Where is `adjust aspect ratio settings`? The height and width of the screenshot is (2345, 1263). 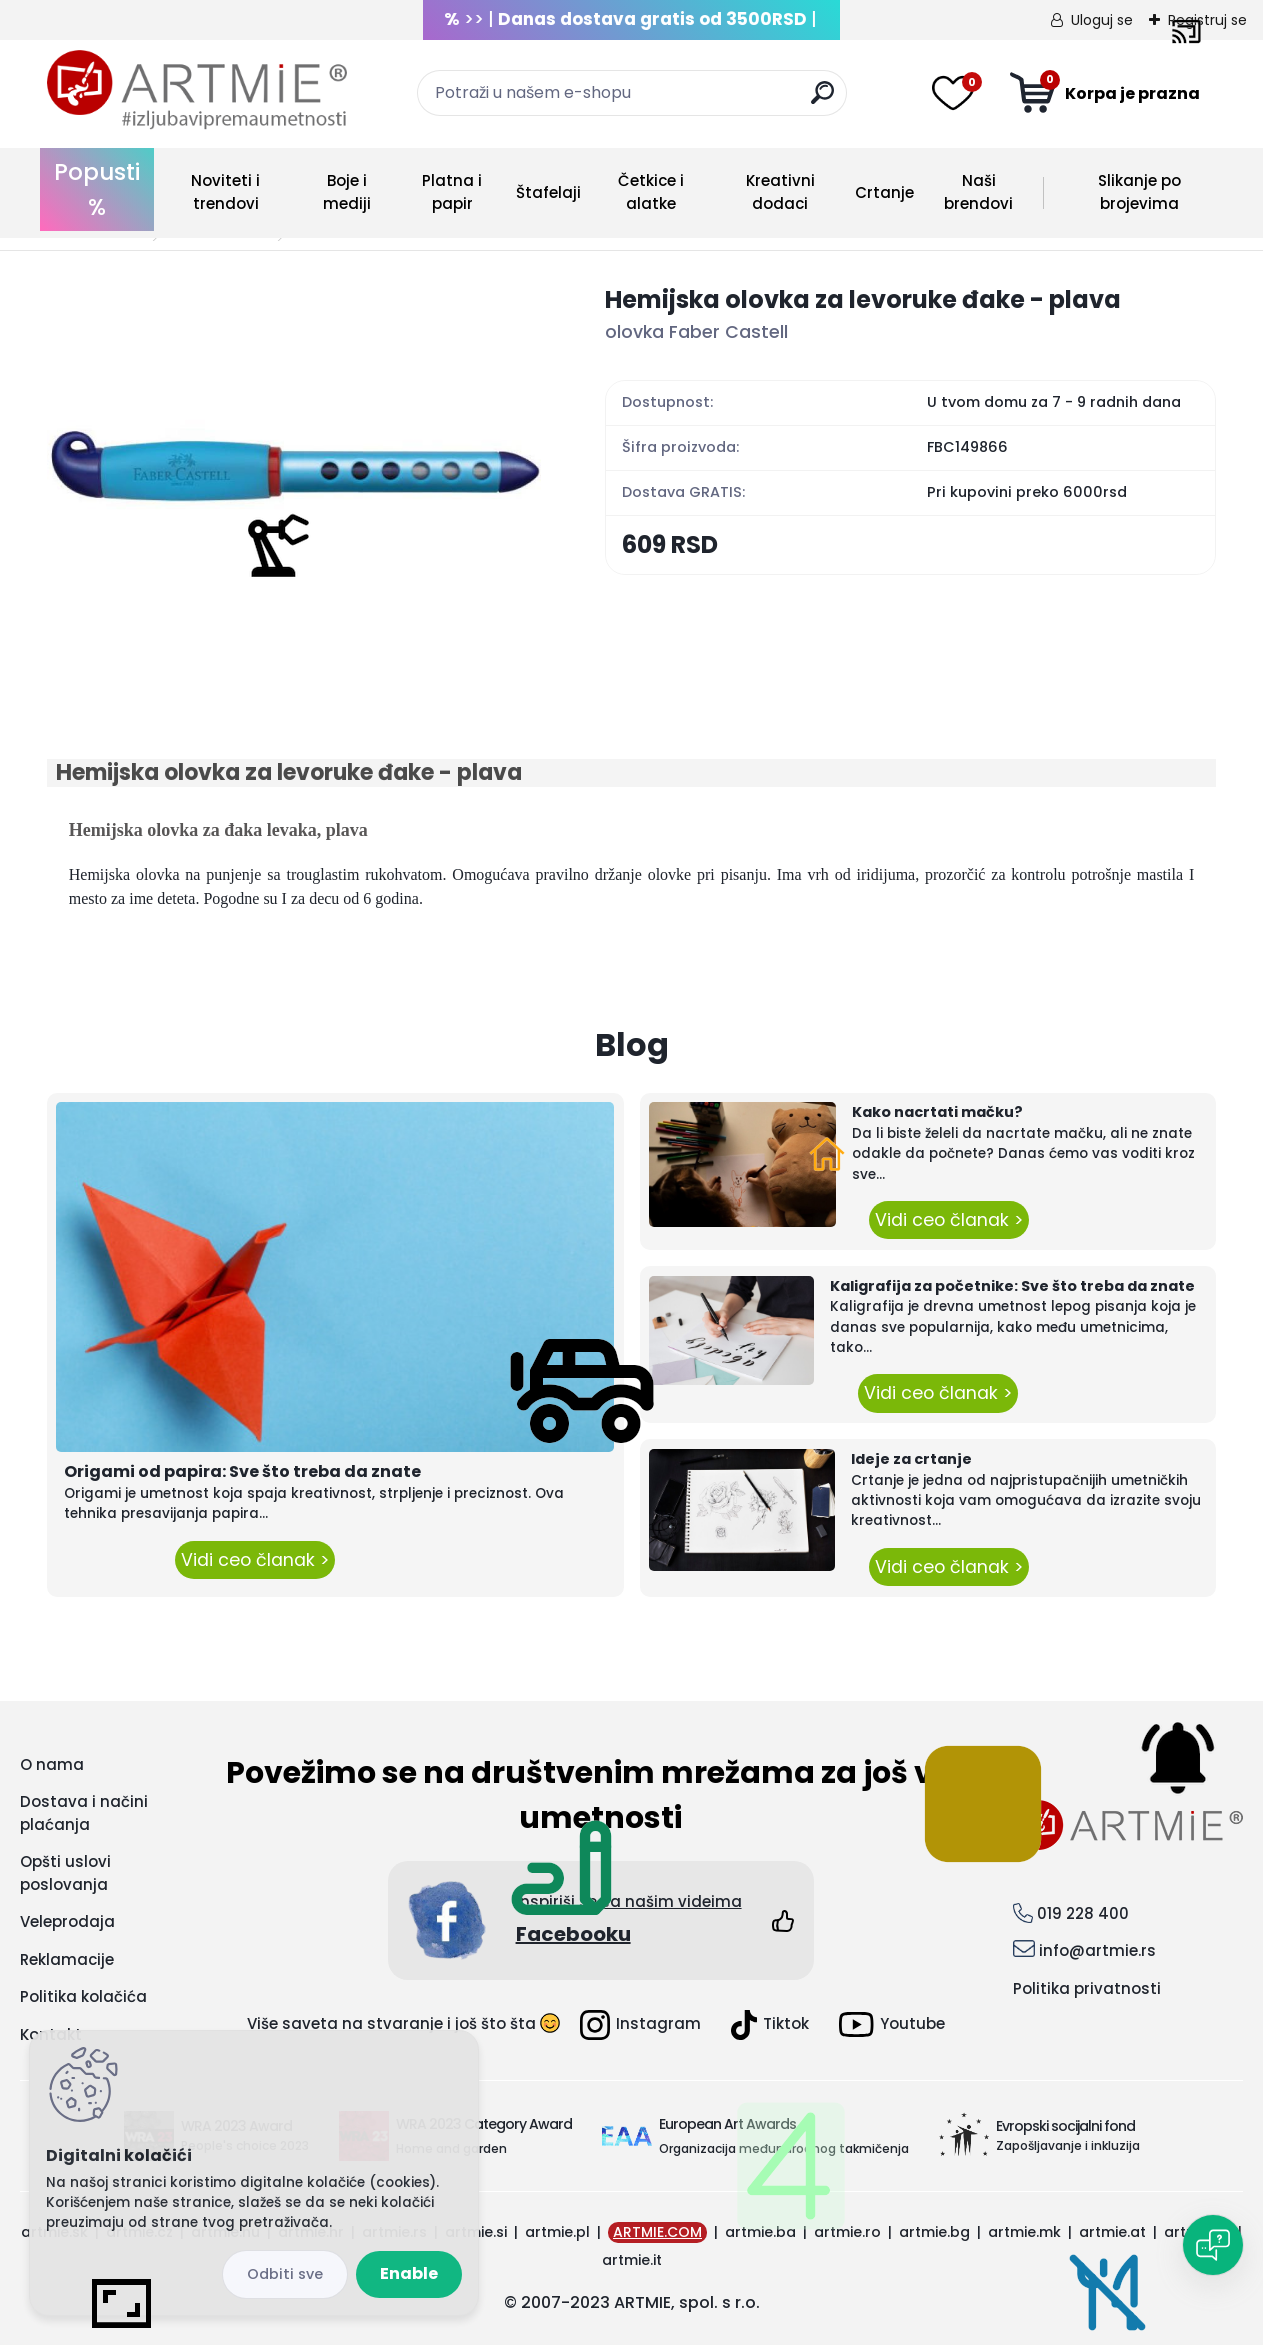
adjust aspect ratio settings is located at coordinates (121, 2303).